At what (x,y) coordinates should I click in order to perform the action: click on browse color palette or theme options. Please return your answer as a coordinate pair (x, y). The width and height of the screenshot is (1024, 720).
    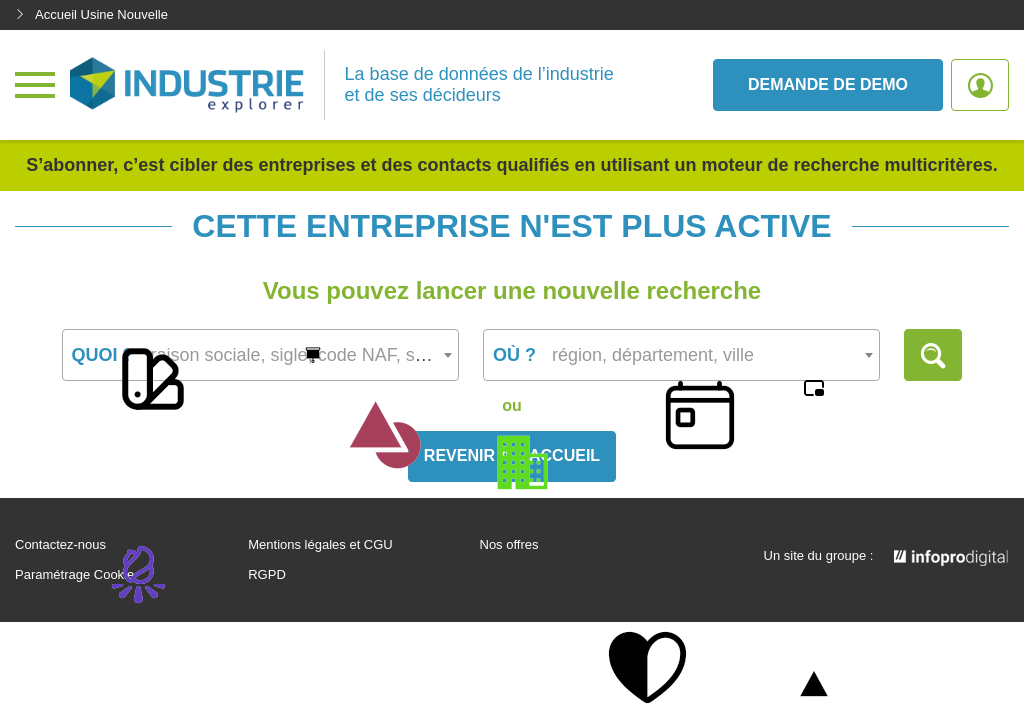
    Looking at the image, I should click on (153, 379).